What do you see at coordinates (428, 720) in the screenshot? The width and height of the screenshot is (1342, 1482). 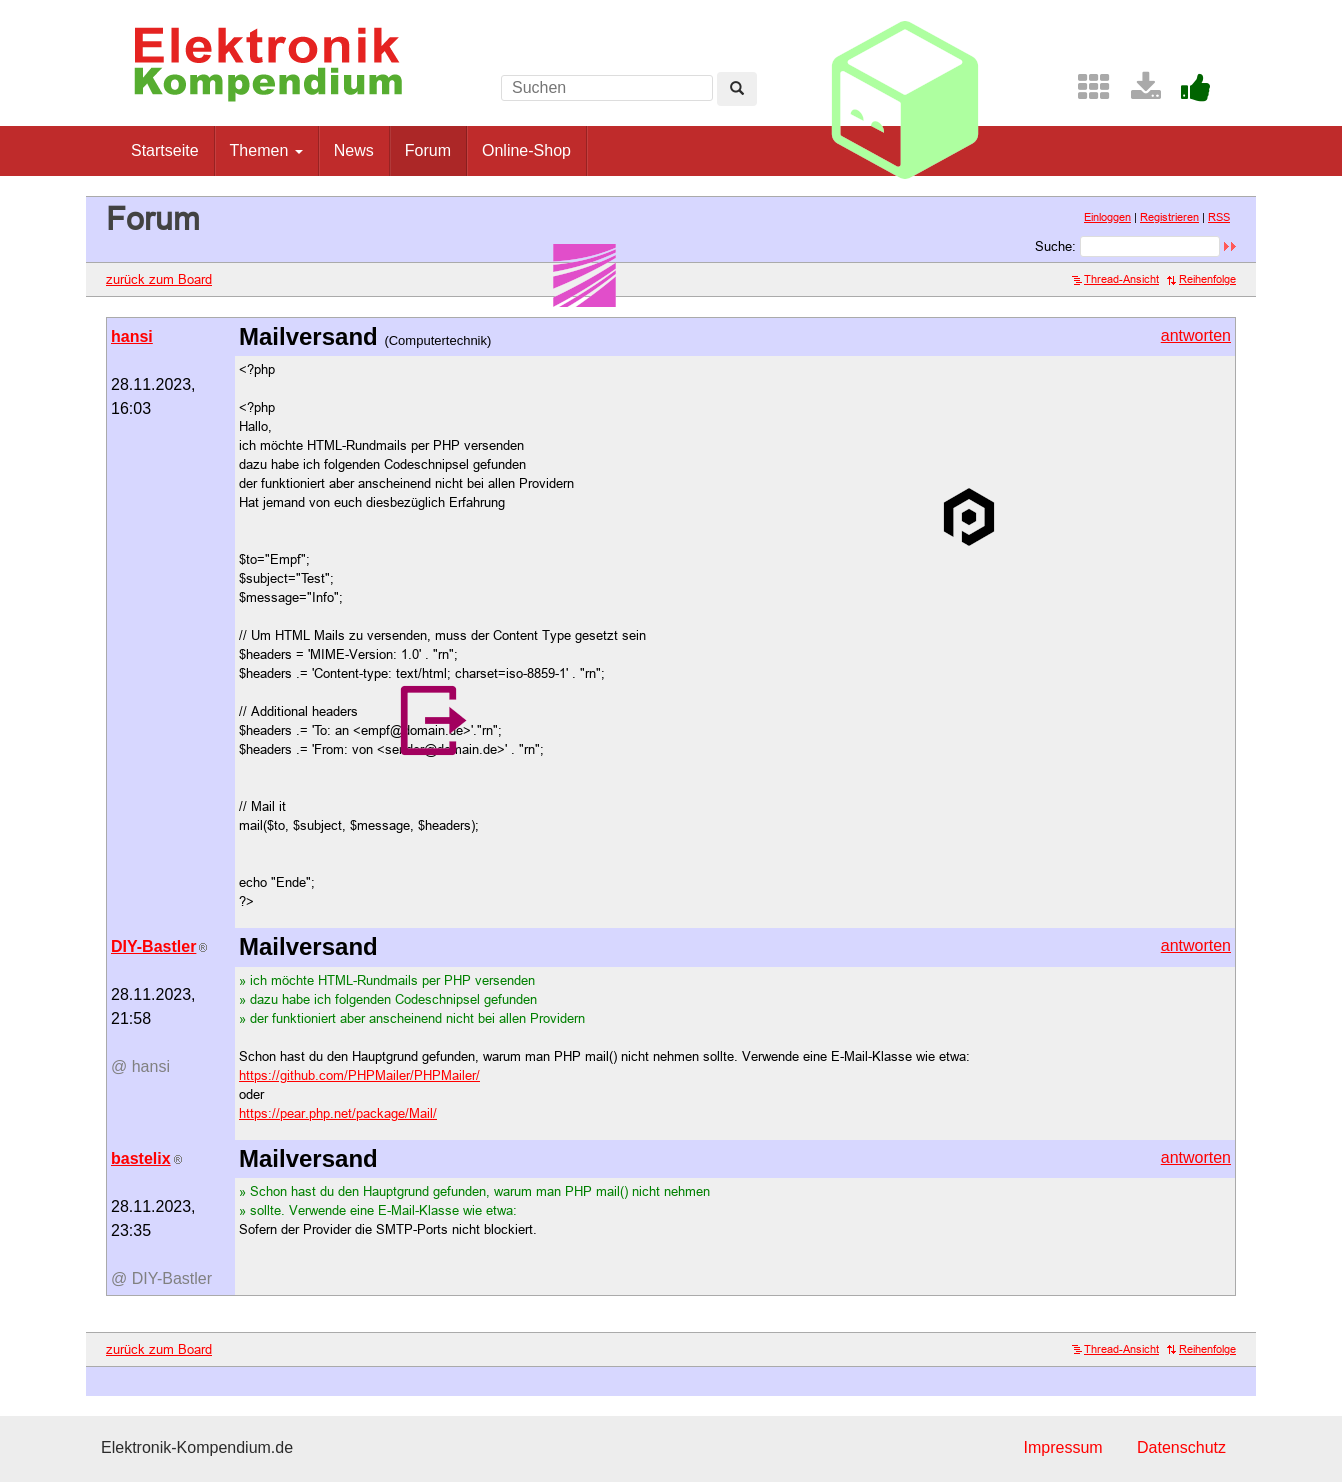 I see `log out of your account` at bounding box center [428, 720].